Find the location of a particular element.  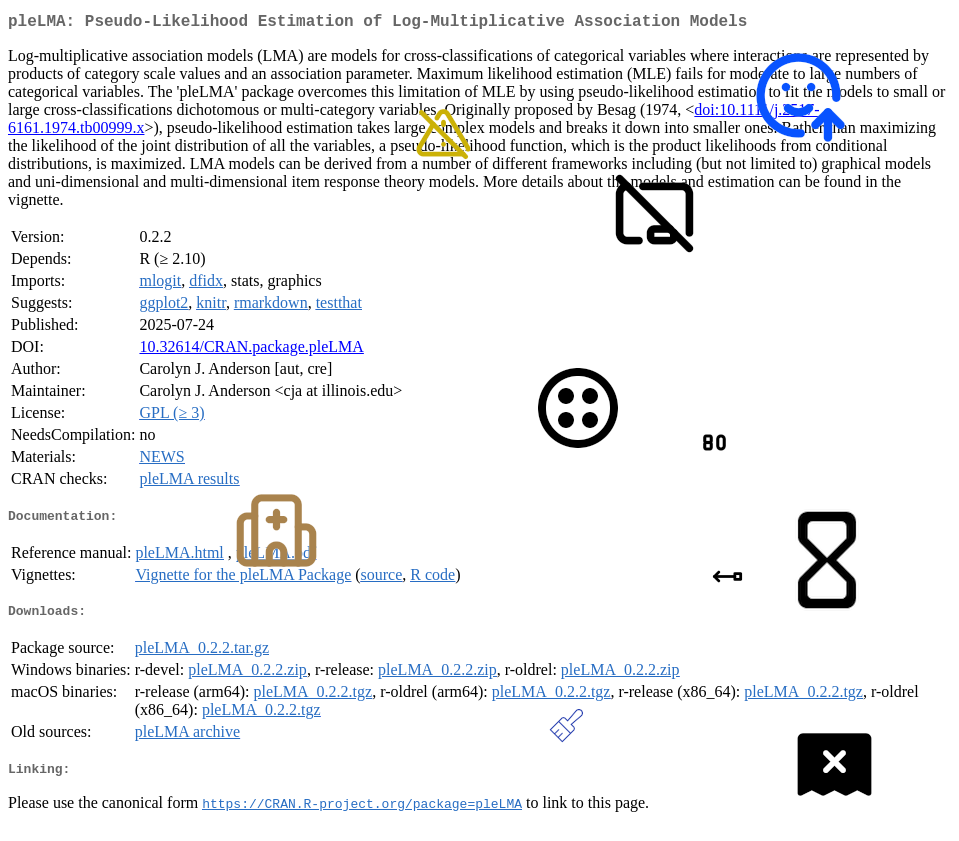

improve mood or increase happiness level is located at coordinates (798, 95).